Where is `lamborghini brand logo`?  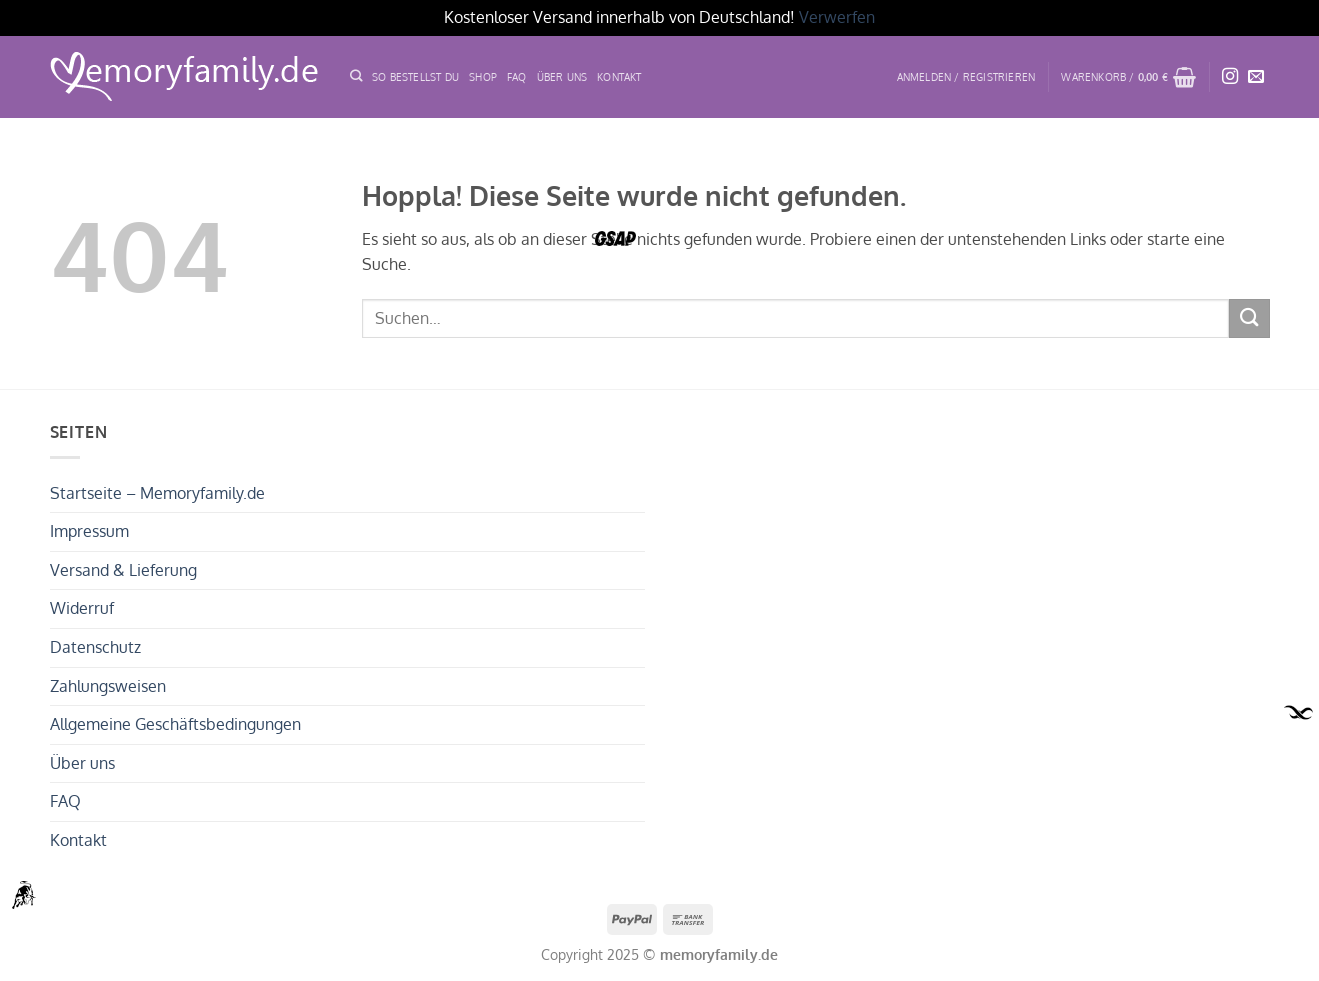 lamborghini brand logo is located at coordinates (24, 895).